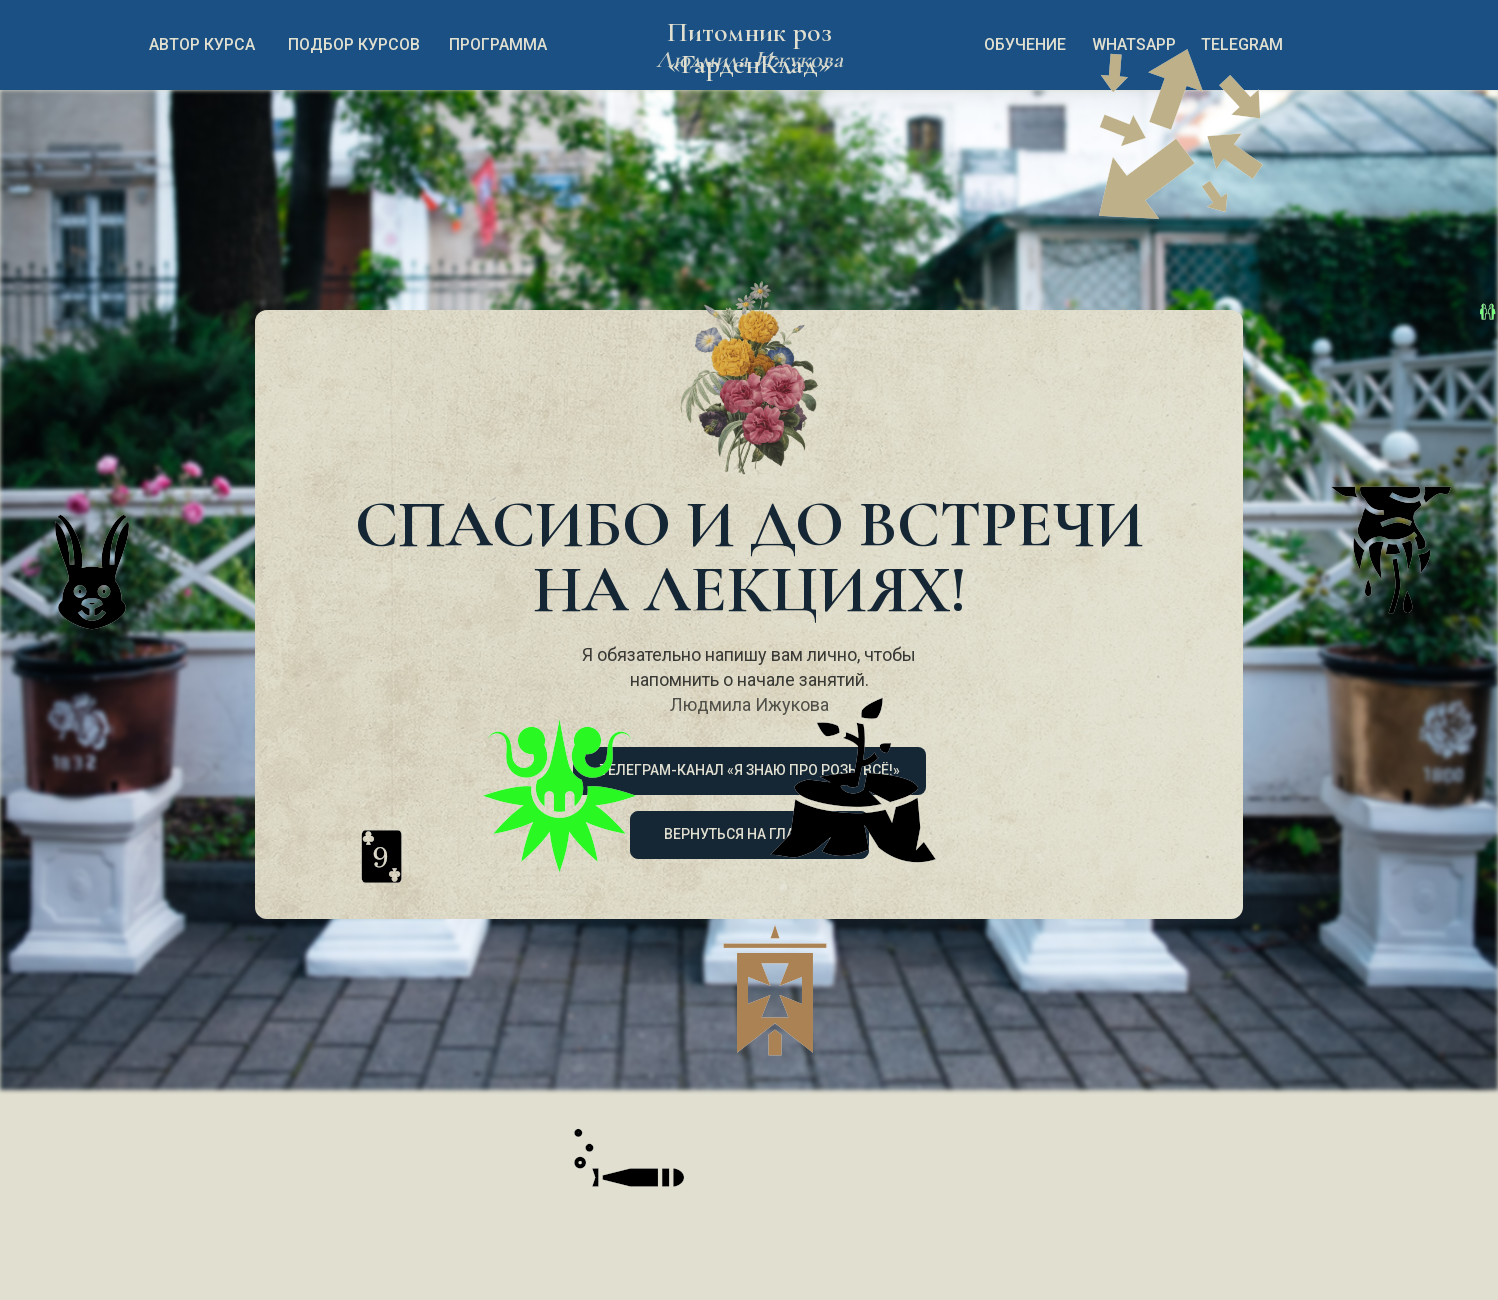 This screenshot has height=1300, width=1498. What do you see at coordinates (559, 795) in the screenshot?
I see `decorative tribal or abstract game emblem` at bounding box center [559, 795].